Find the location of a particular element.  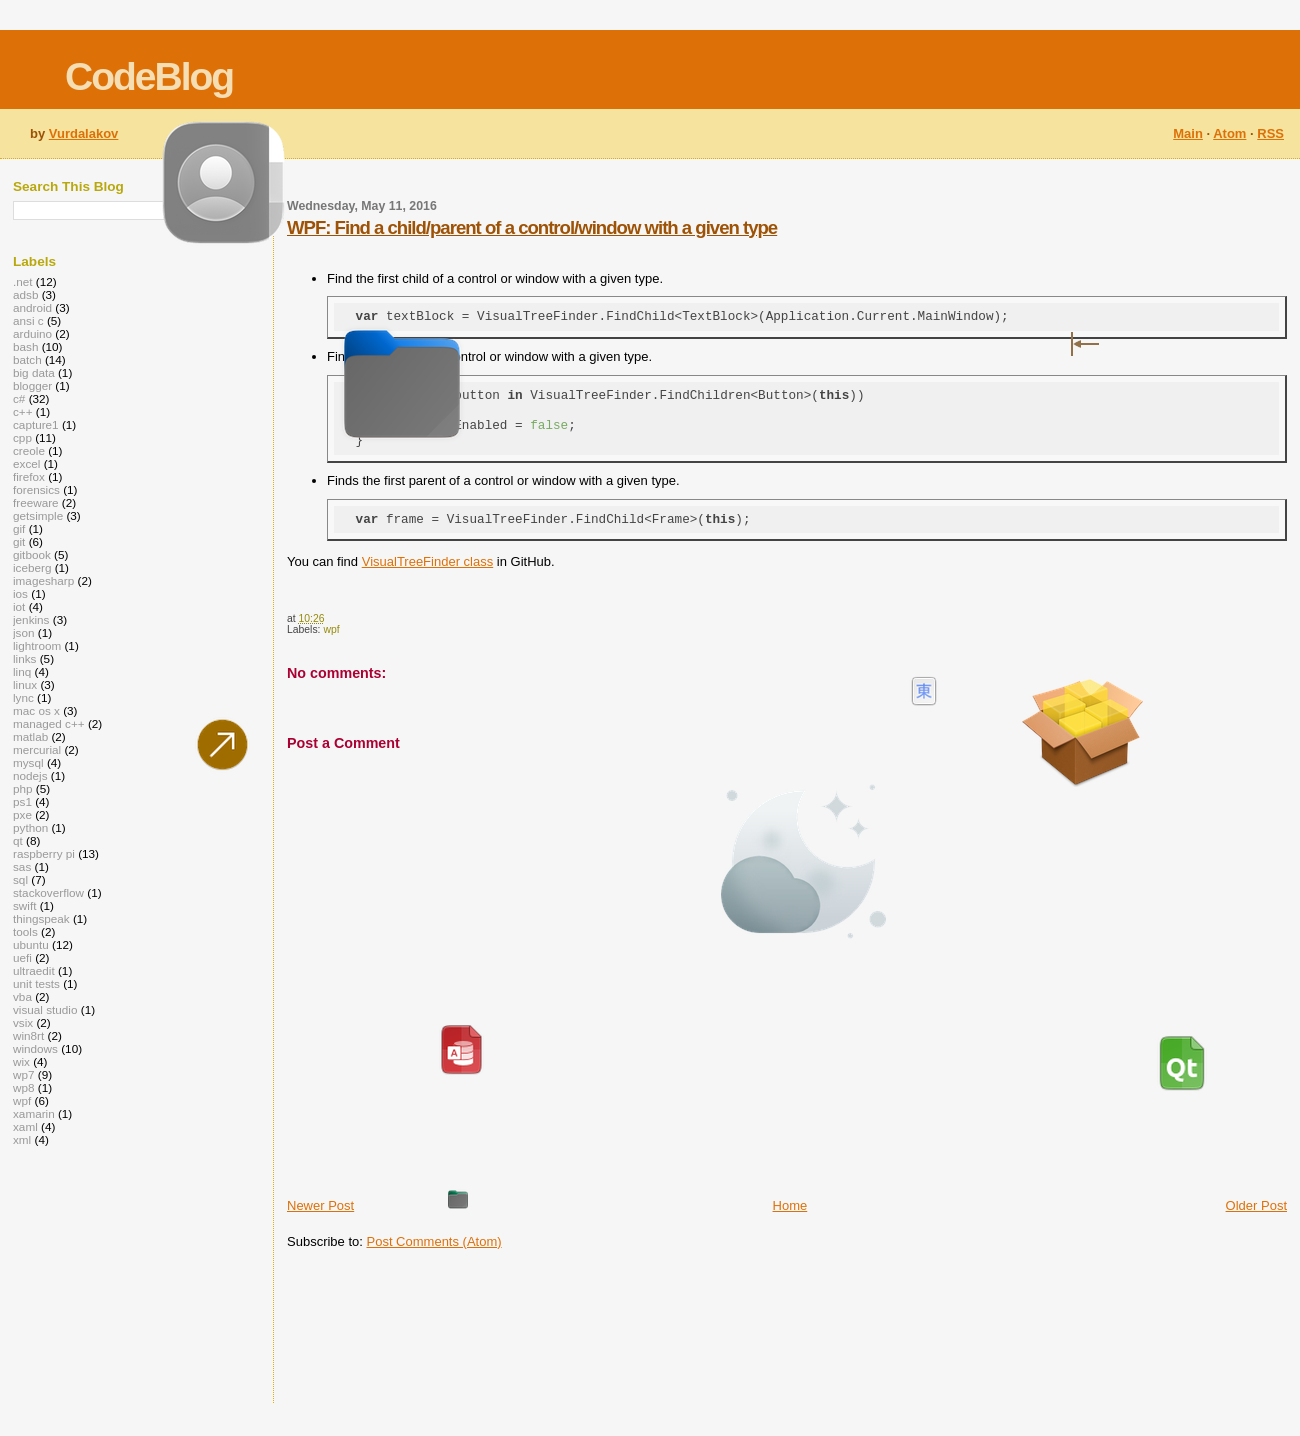

a QML source file used in Qt application development is located at coordinates (1182, 1063).